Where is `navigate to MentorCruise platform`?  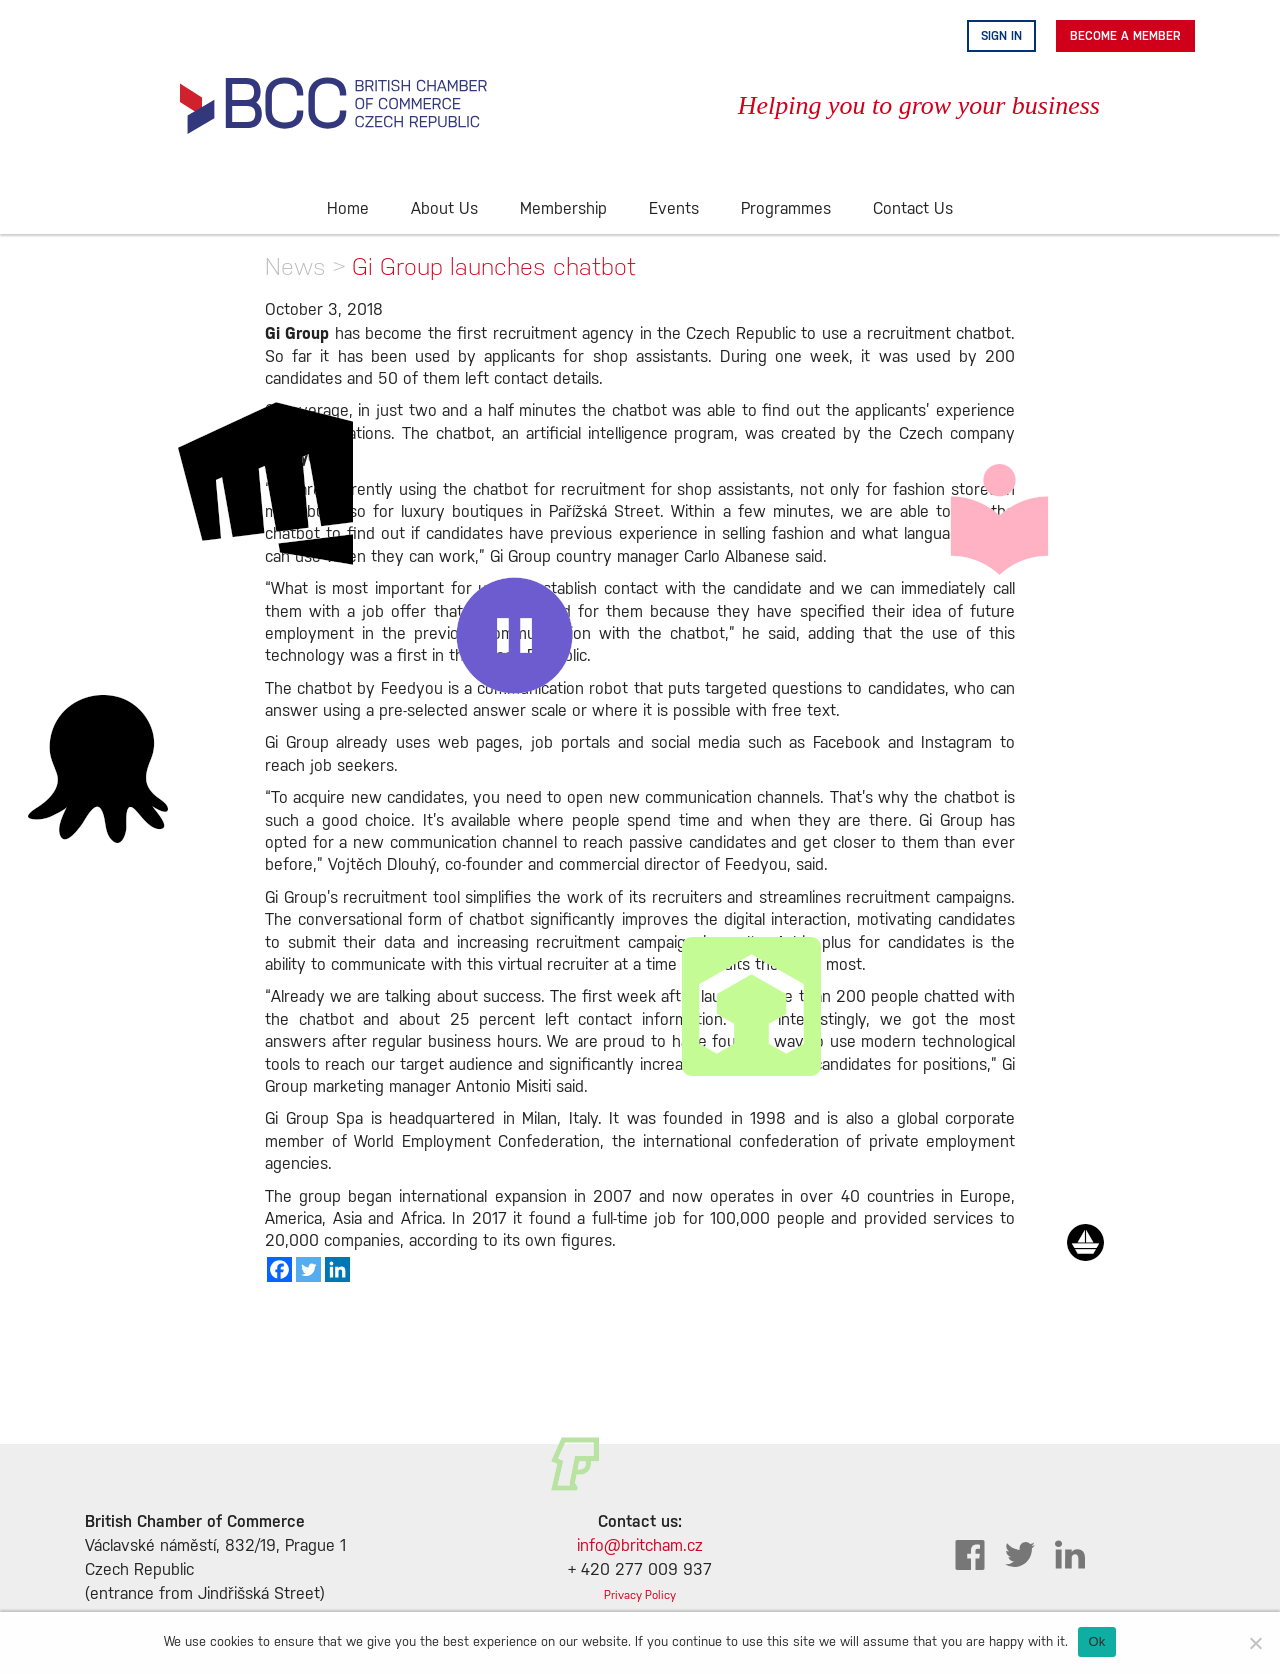
navigate to MentorCruise platform is located at coordinates (1085, 1242).